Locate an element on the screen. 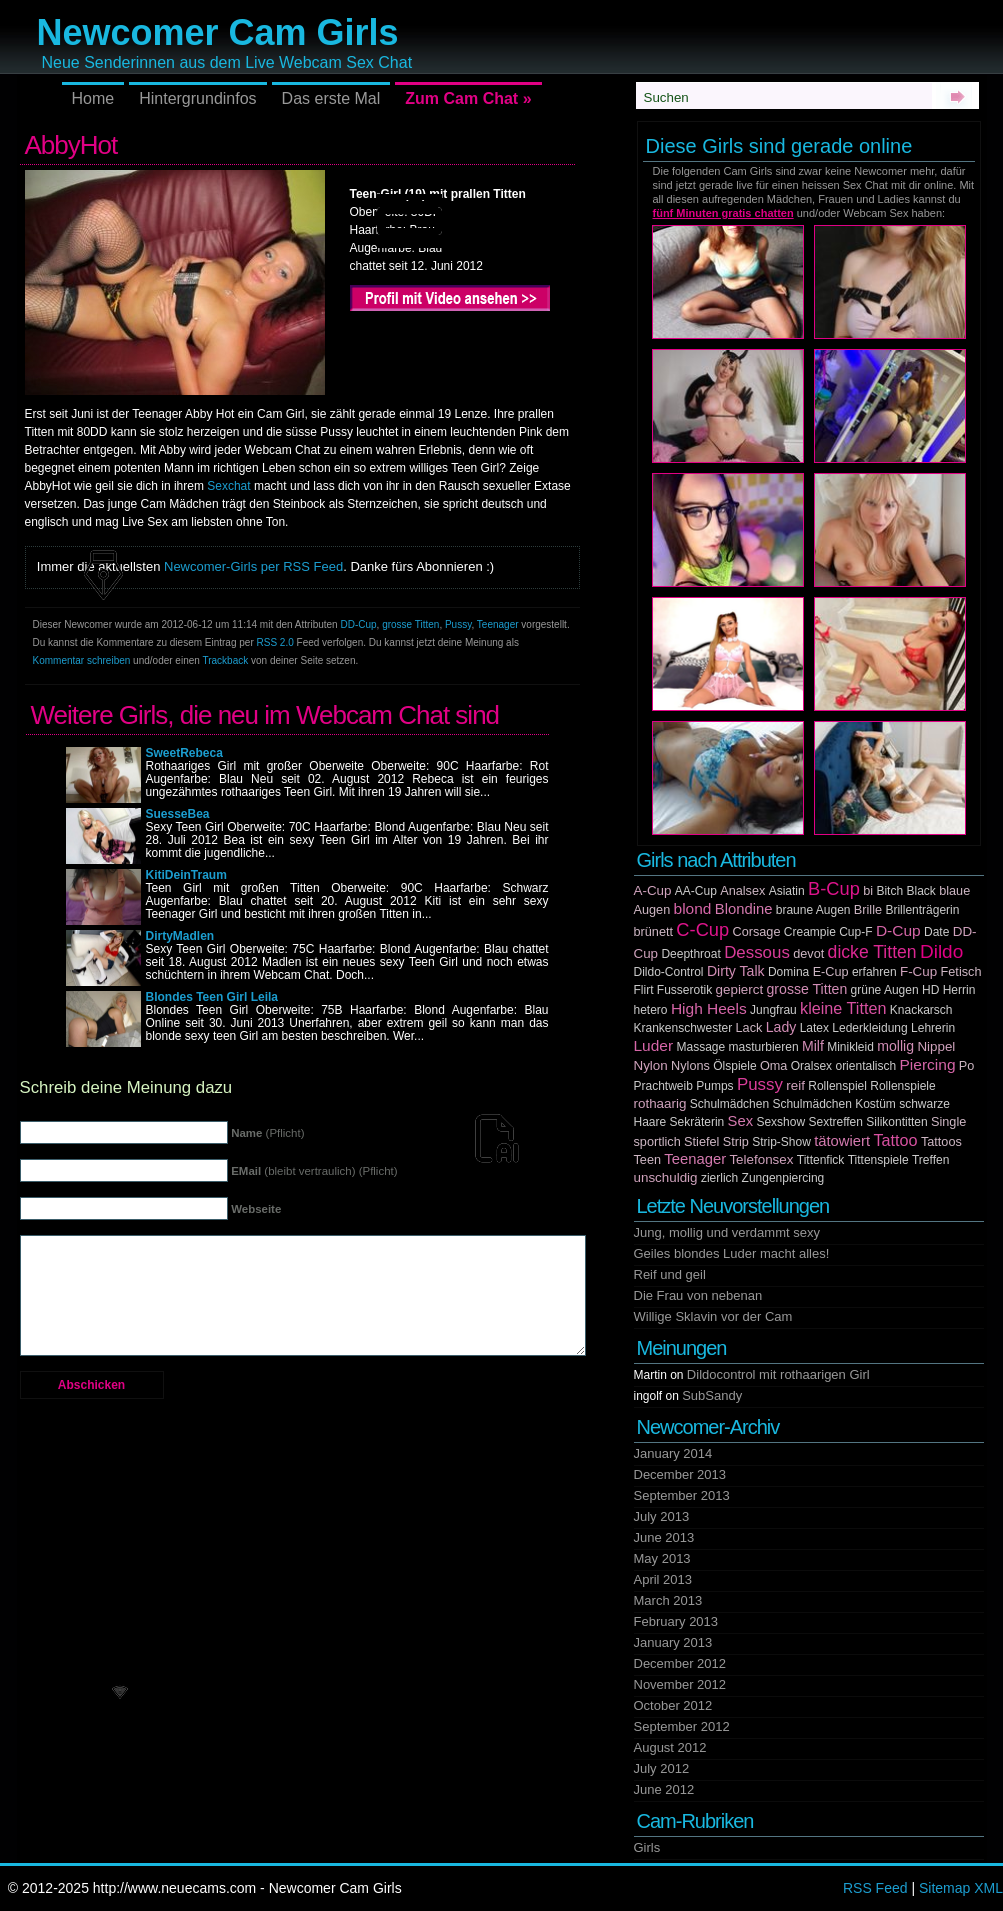 Image resolution: width=1003 pixels, height=1911 pixels. access drawing or illustration tools is located at coordinates (103, 573).